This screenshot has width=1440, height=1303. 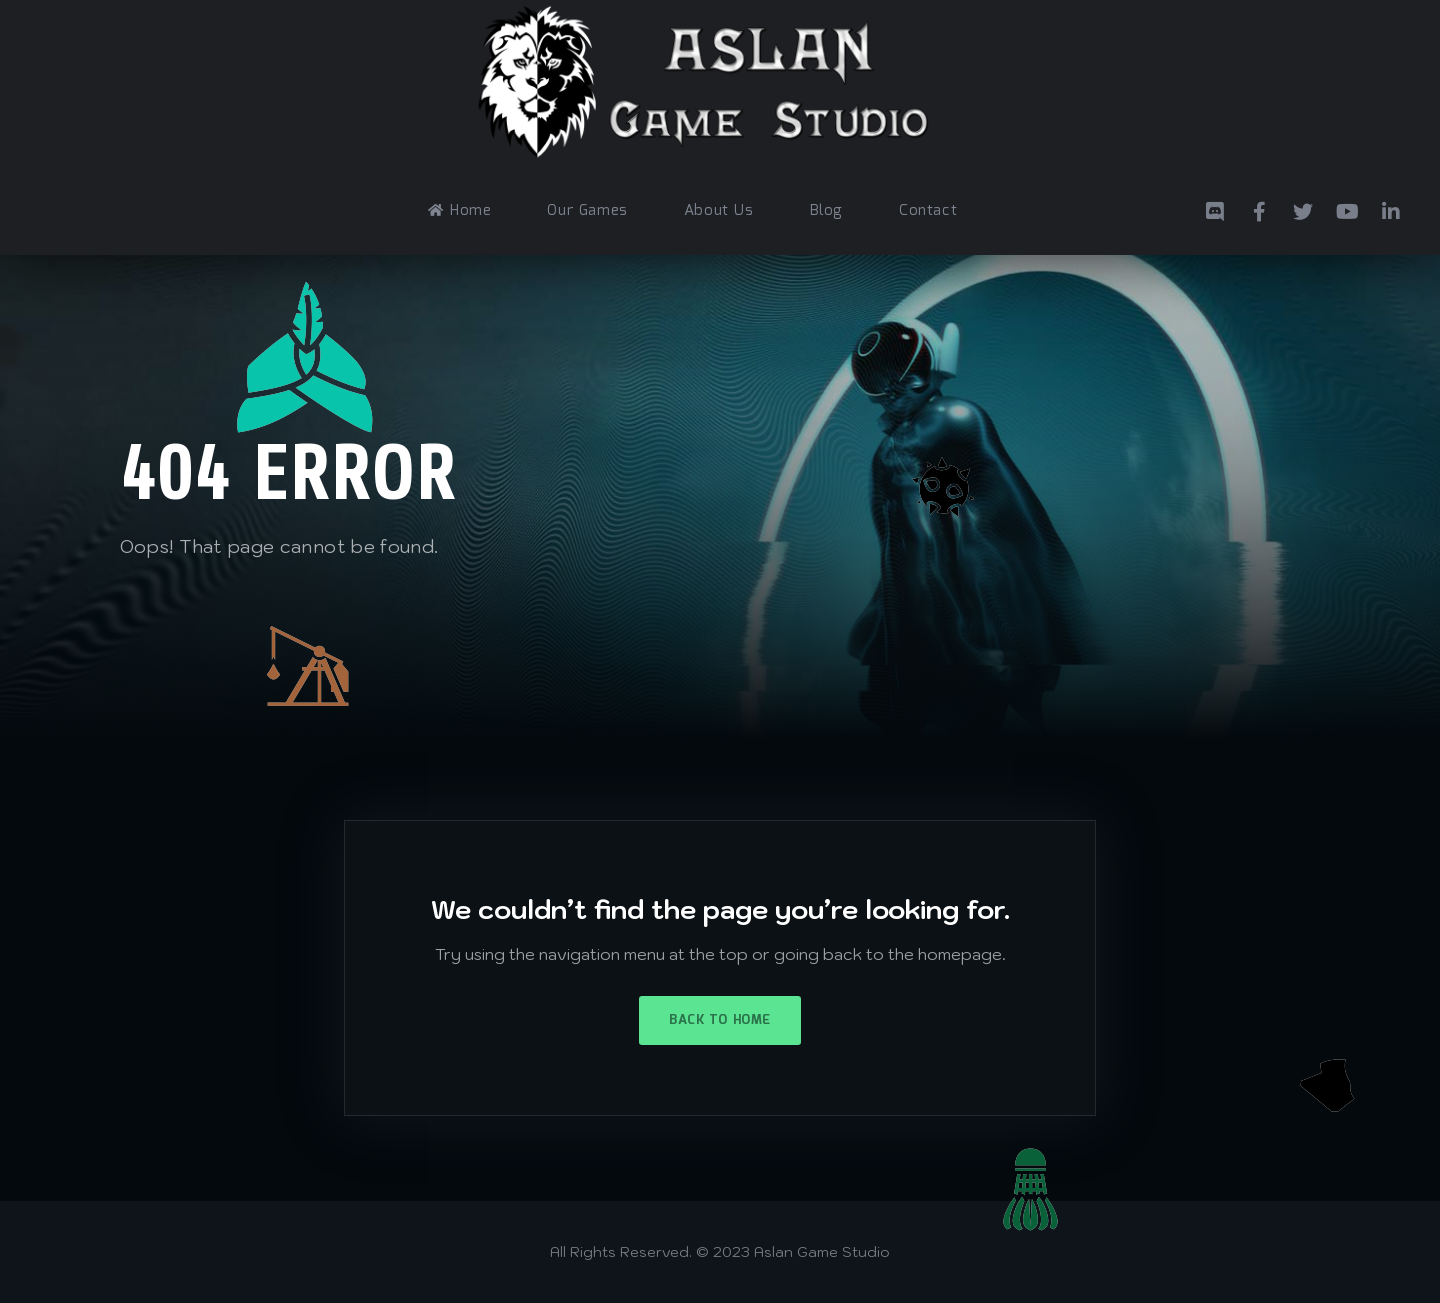 I want to click on select turban headwear for character customization, so click(x=306, y=358).